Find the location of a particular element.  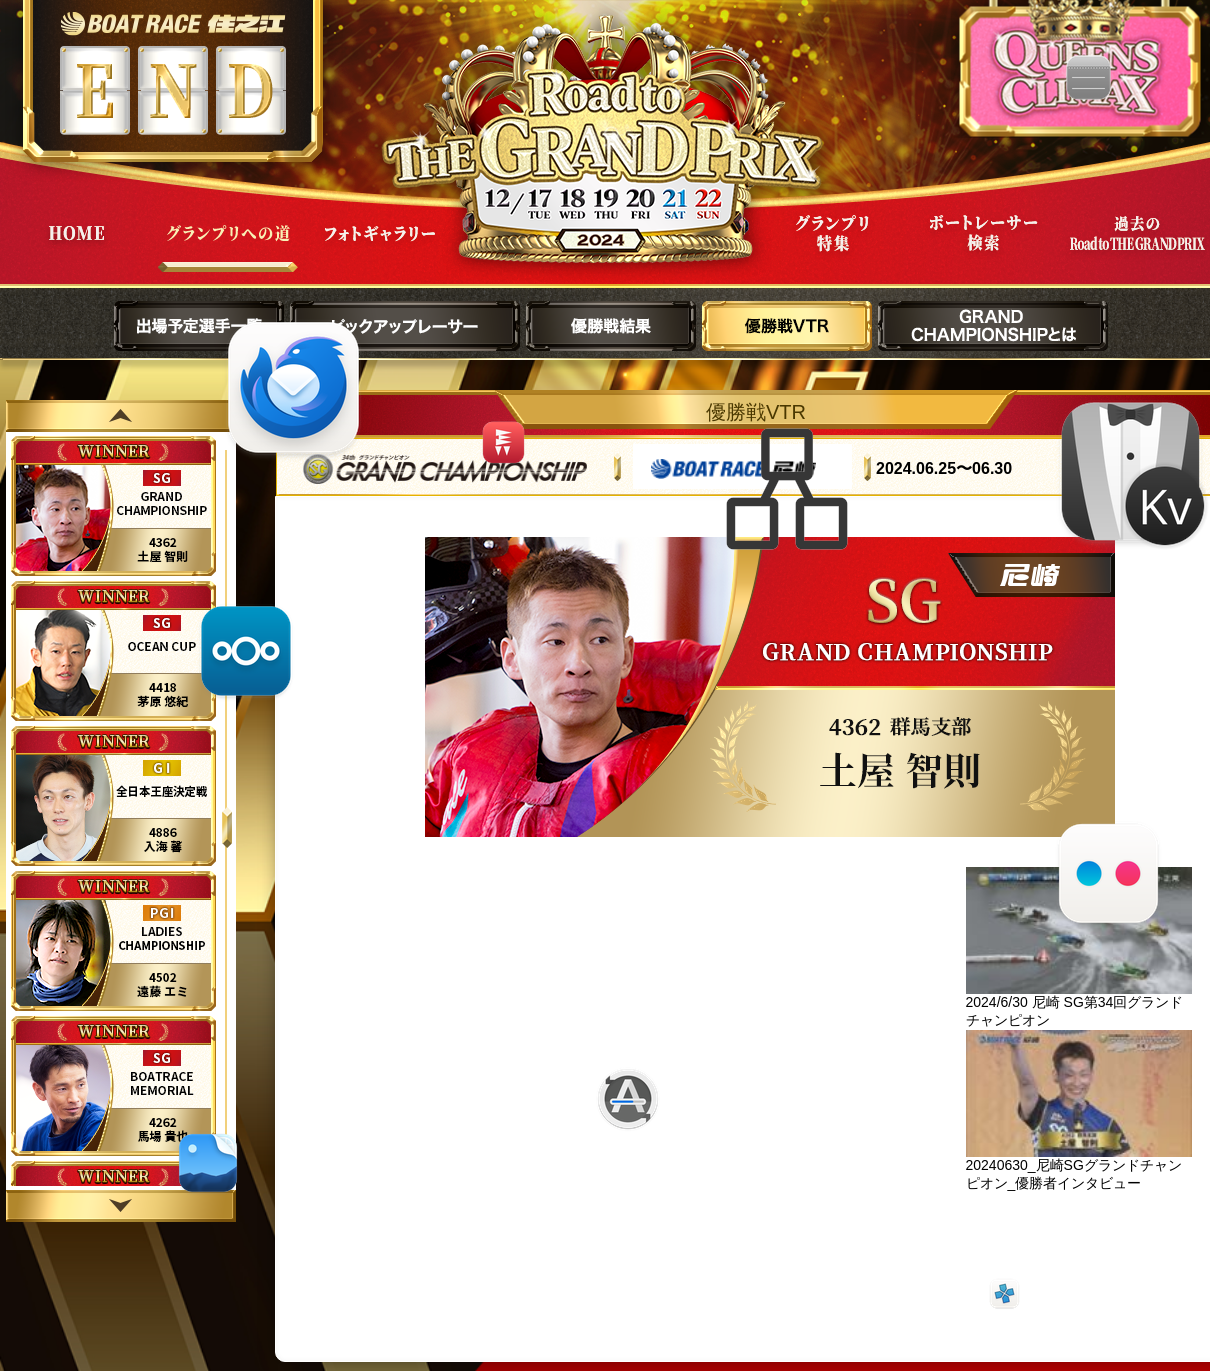

open persepolis download manager is located at coordinates (503, 442).